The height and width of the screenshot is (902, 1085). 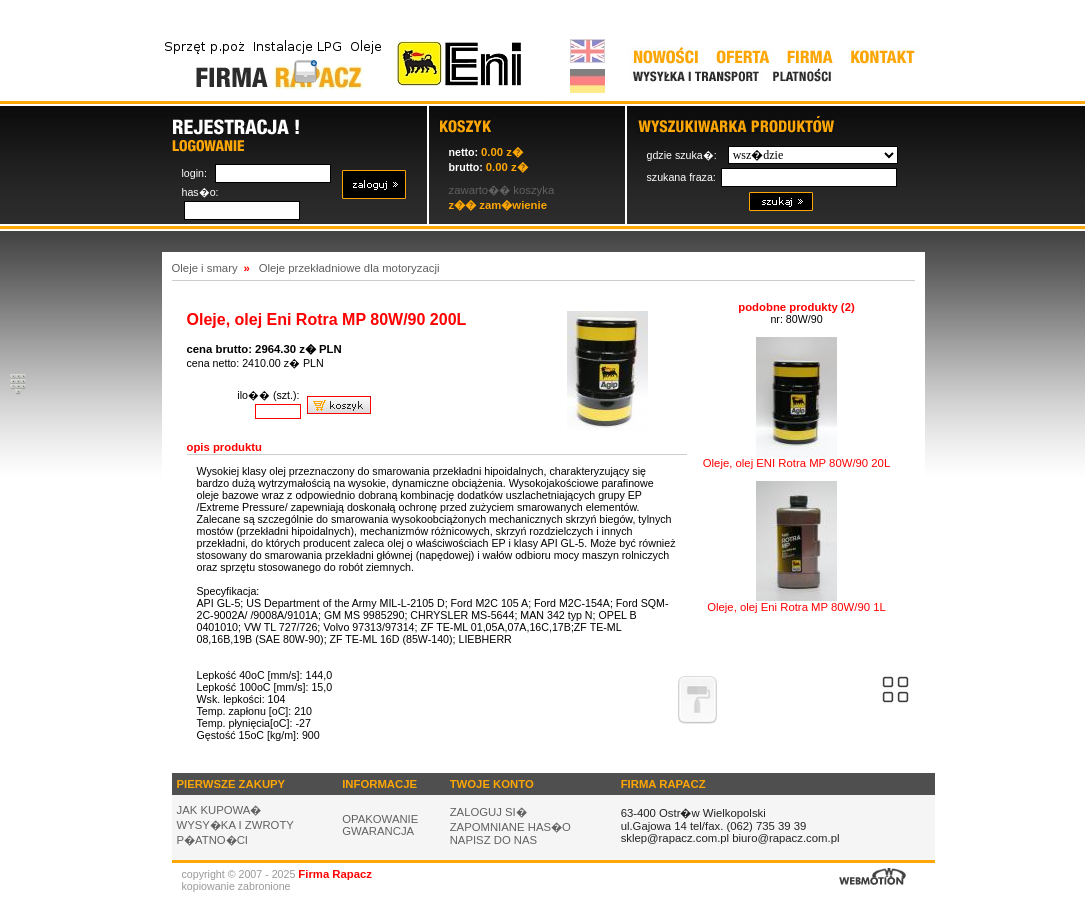 What do you see at coordinates (895, 689) in the screenshot?
I see `view all applications` at bounding box center [895, 689].